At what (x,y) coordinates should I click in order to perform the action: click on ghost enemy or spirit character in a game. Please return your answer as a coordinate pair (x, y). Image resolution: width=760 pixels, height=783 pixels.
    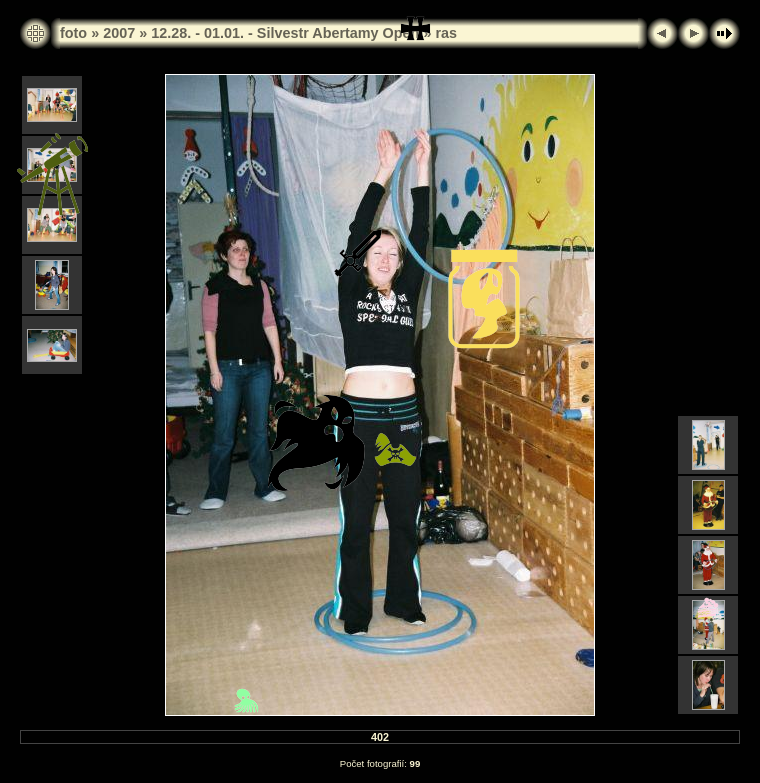
    Looking at the image, I should click on (316, 443).